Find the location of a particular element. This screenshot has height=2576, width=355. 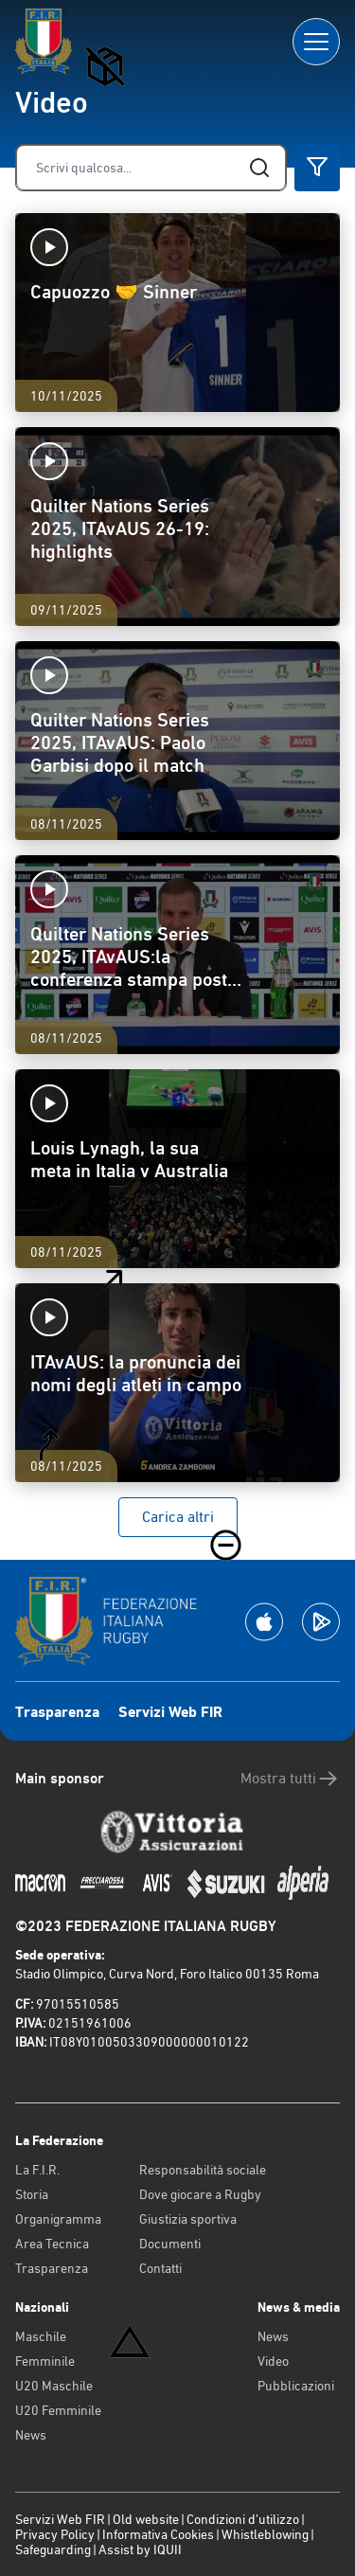

open link in new tab or window is located at coordinates (113, 1279).